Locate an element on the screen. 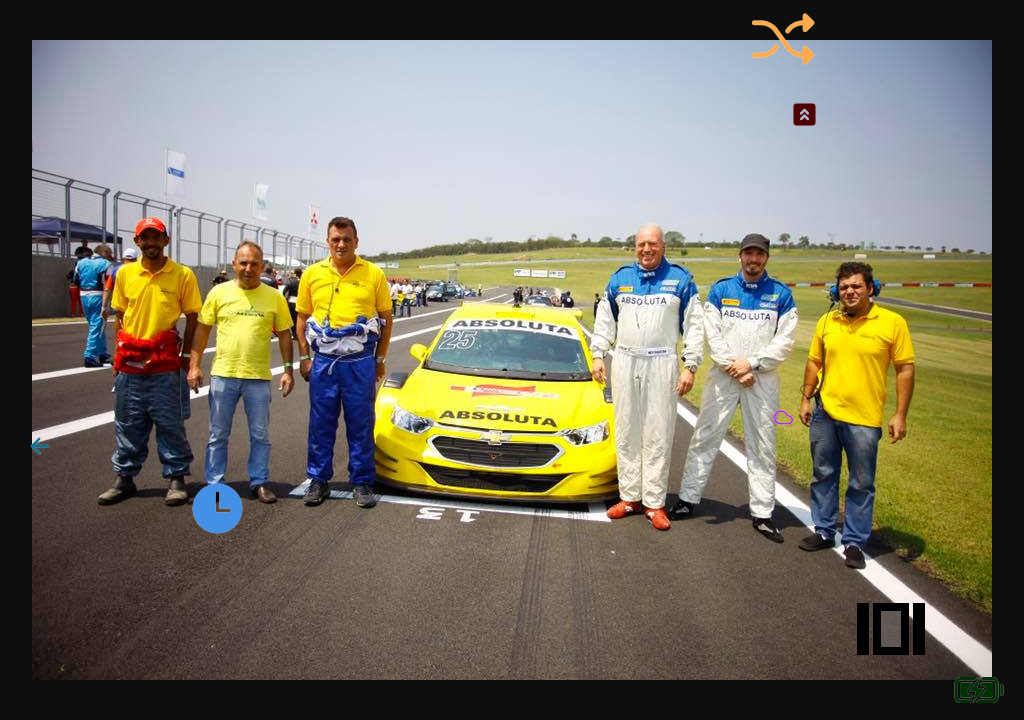 The height and width of the screenshot is (720, 1024). indicates device is currently charging is located at coordinates (979, 690).